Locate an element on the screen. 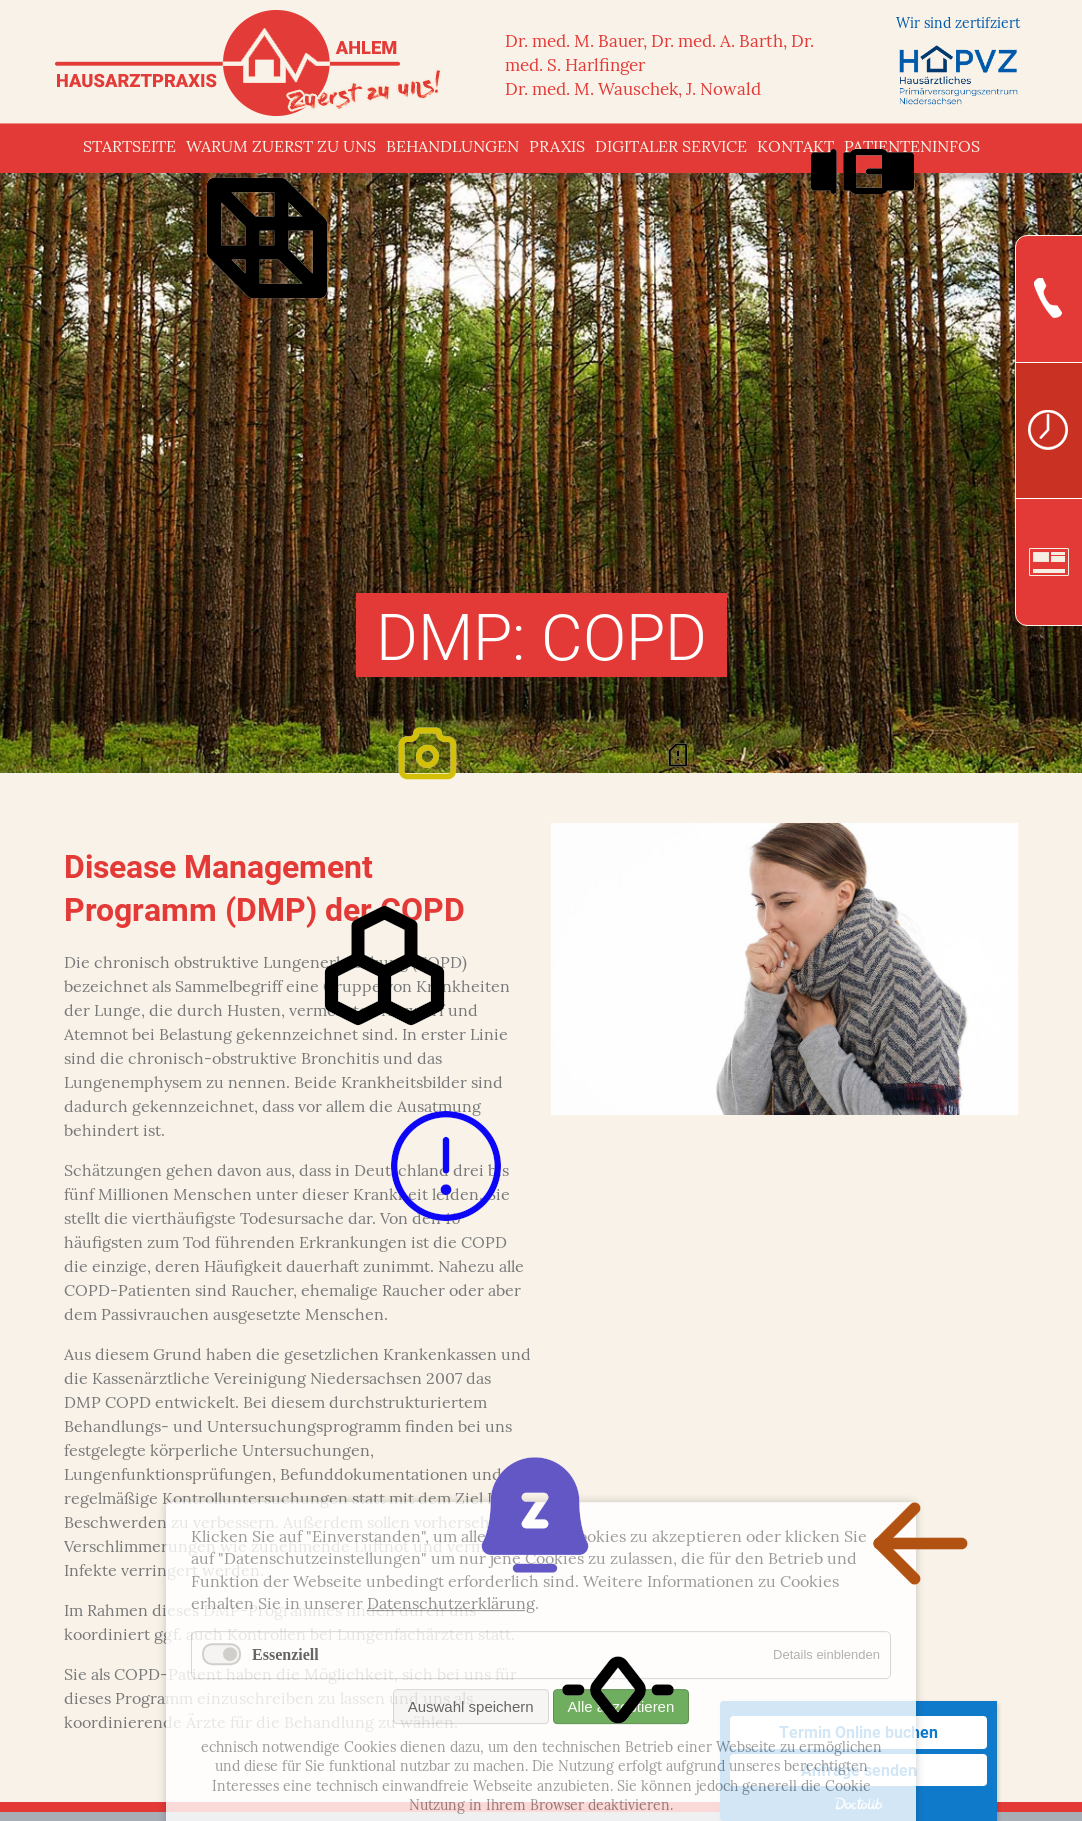 This screenshot has height=1821, width=1082. take a photo is located at coordinates (427, 753).